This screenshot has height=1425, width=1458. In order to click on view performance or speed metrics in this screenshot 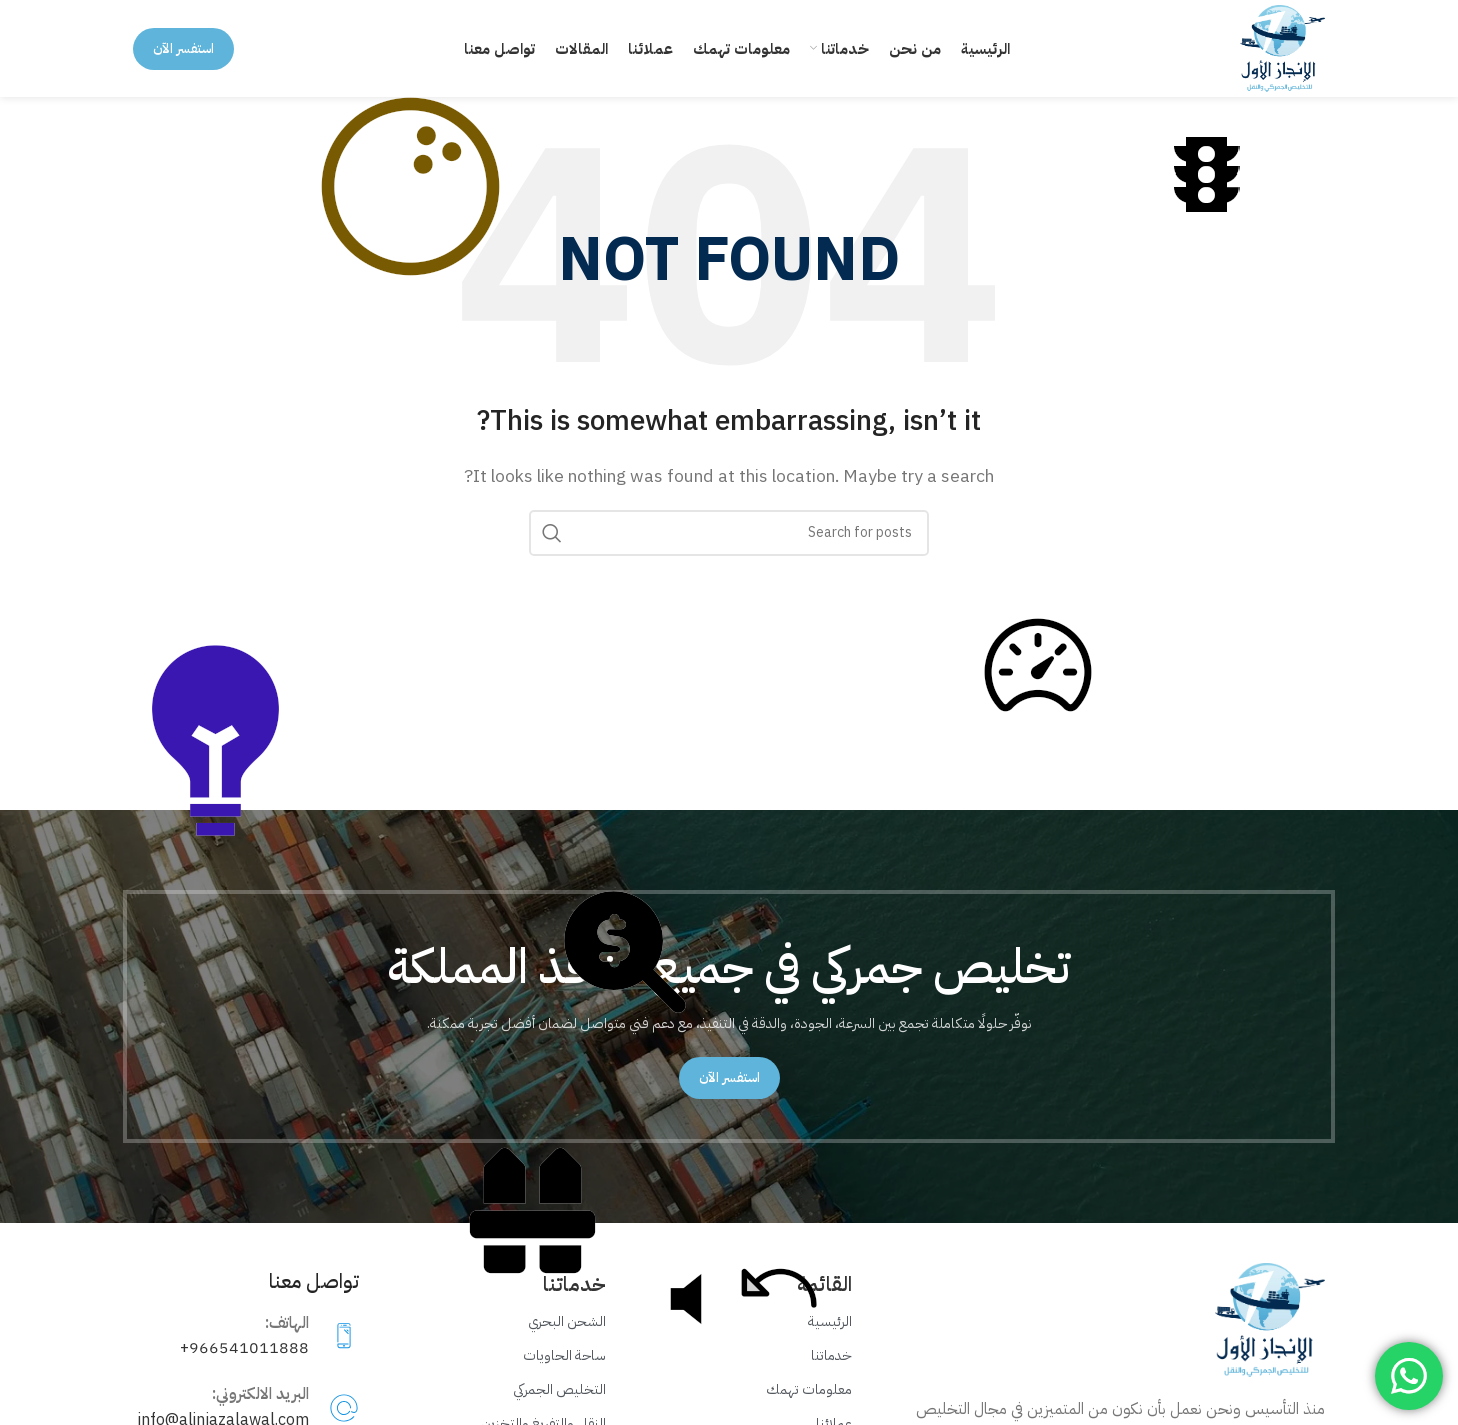, I will do `click(1038, 665)`.